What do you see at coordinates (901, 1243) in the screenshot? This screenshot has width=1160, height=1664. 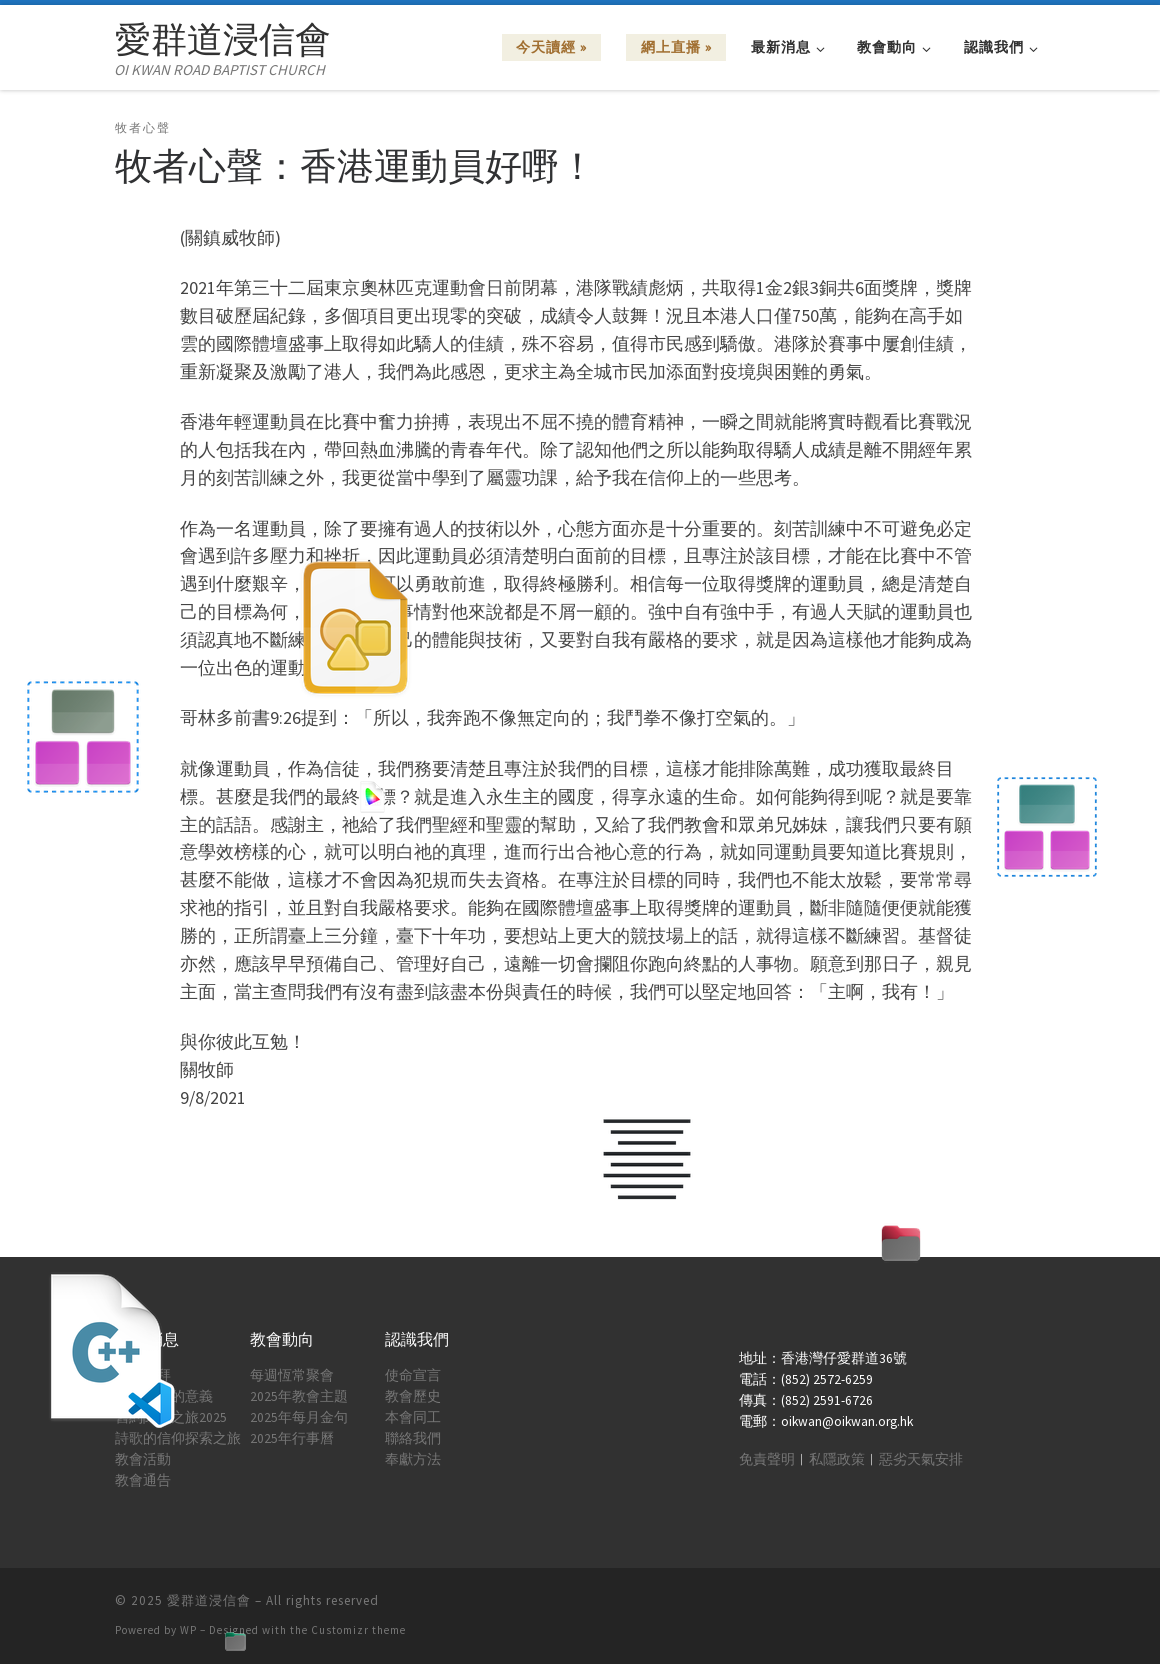 I see `open folder containing files` at bounding box center [901, 1243].